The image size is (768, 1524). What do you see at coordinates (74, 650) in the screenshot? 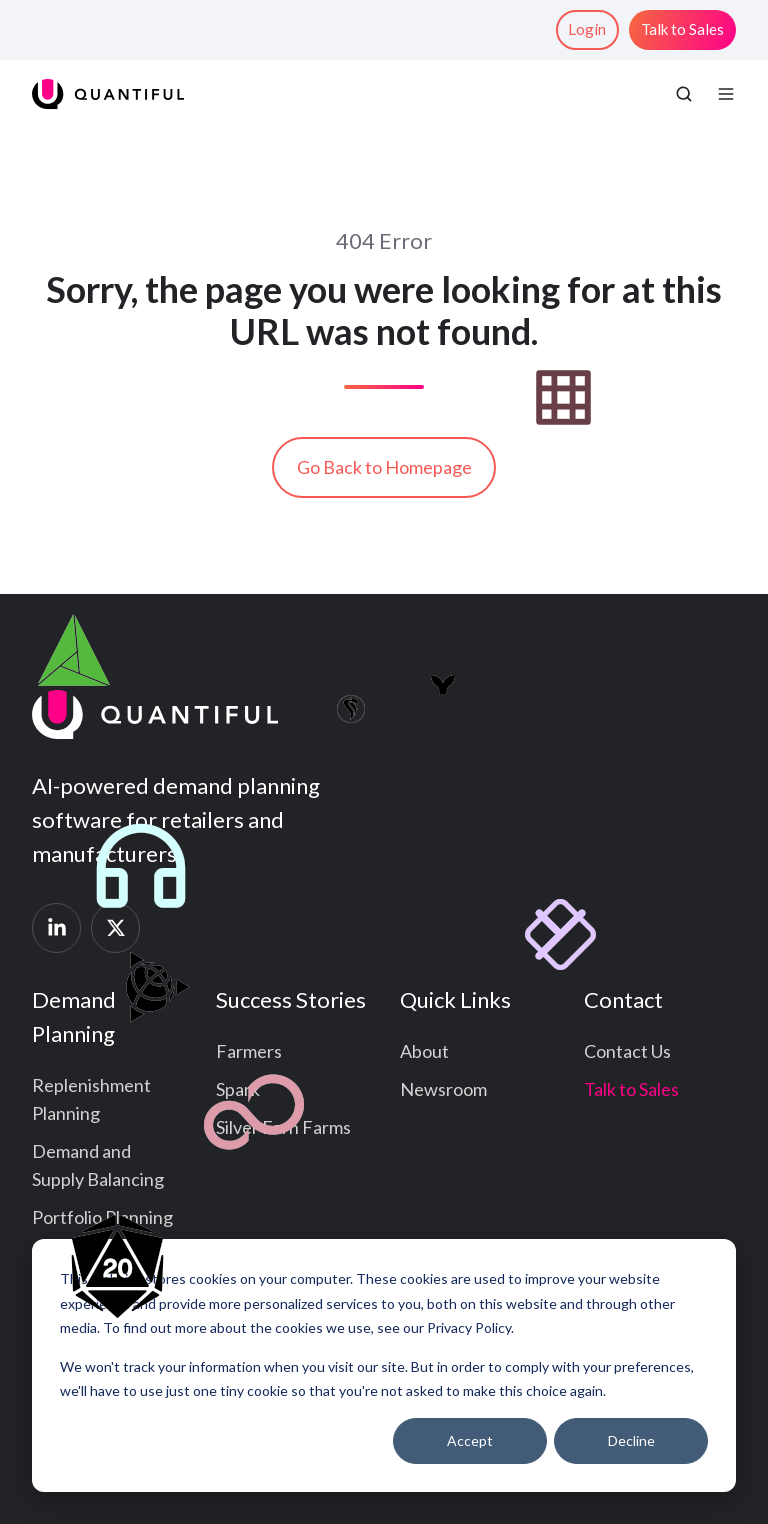
I see `cmake build system logo` at bounding box center [74, 650].